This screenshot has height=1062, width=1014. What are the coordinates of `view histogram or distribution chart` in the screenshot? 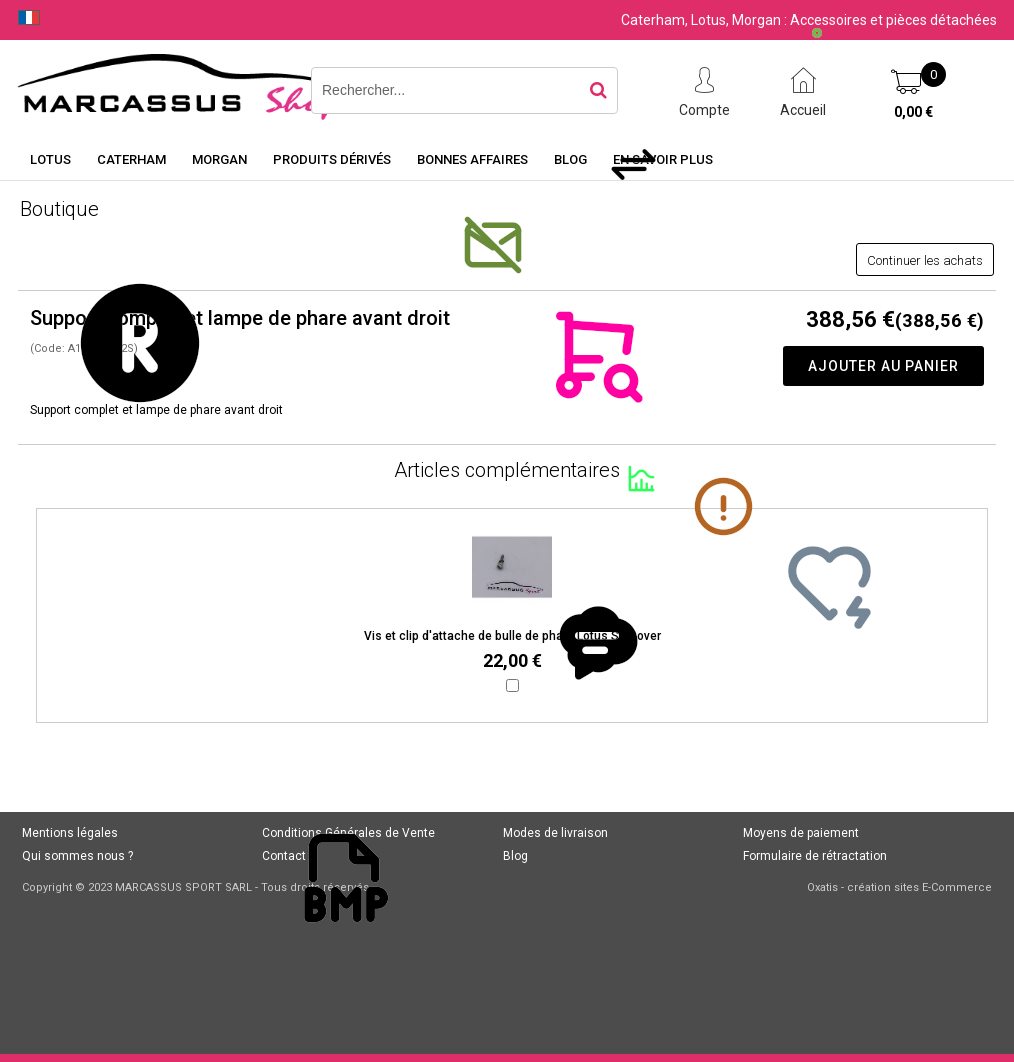 It's located at (641, 478).